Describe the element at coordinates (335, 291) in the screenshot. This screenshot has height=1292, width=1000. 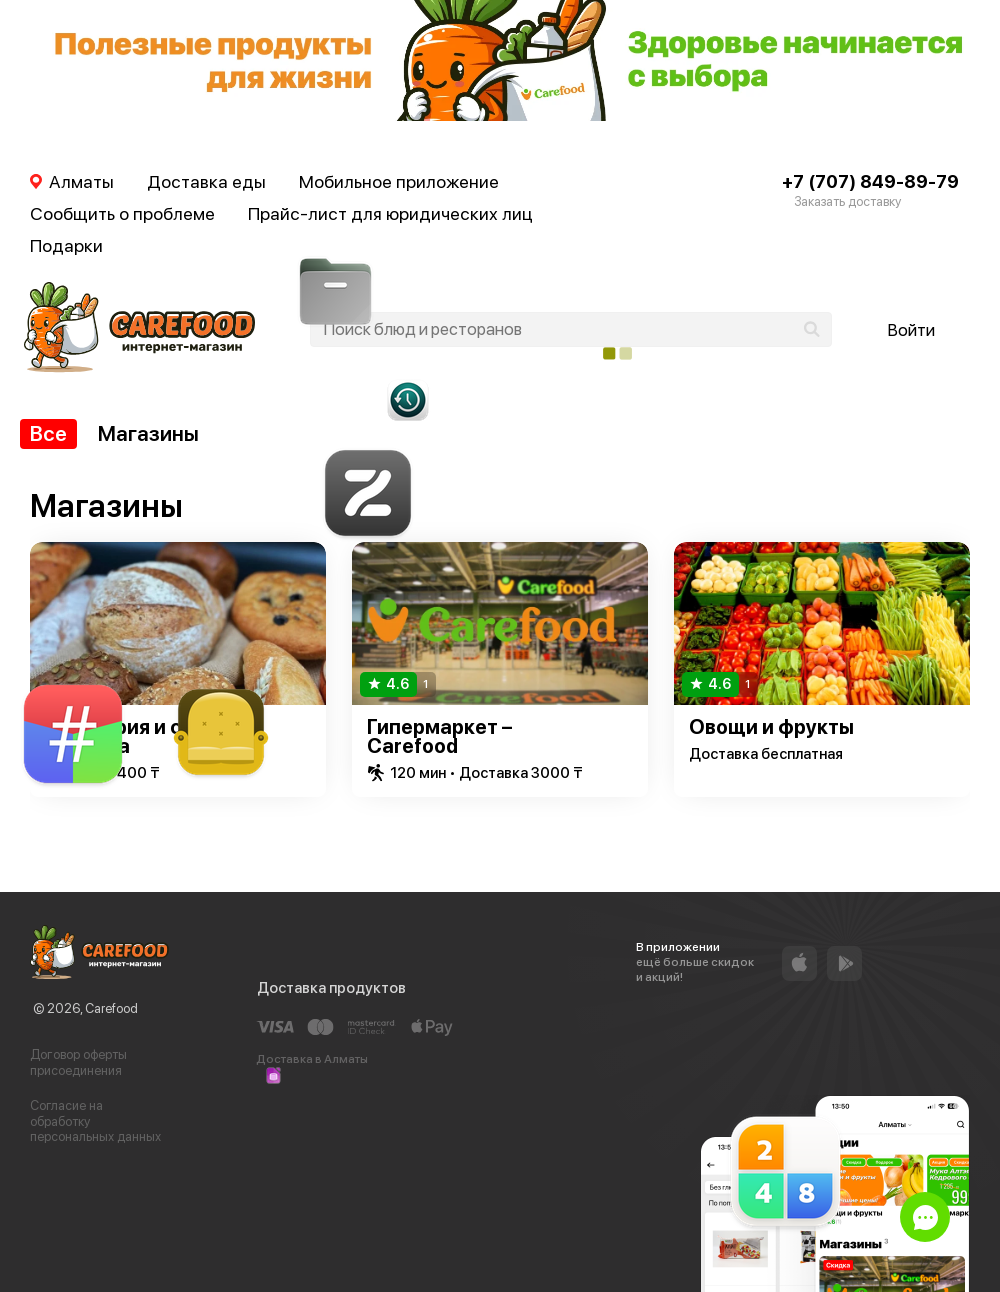
I see `open the file manager application` at that location.